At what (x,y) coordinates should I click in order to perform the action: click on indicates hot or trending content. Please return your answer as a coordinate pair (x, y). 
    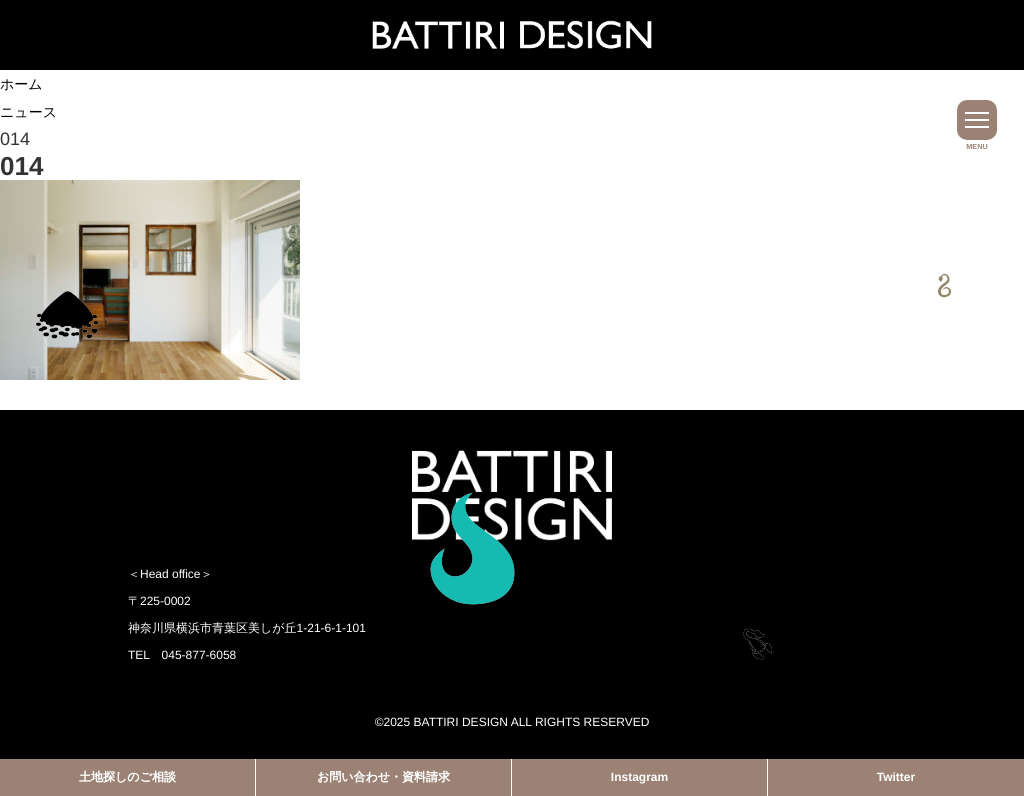
    Looking at the image, I should click on (472, 548).